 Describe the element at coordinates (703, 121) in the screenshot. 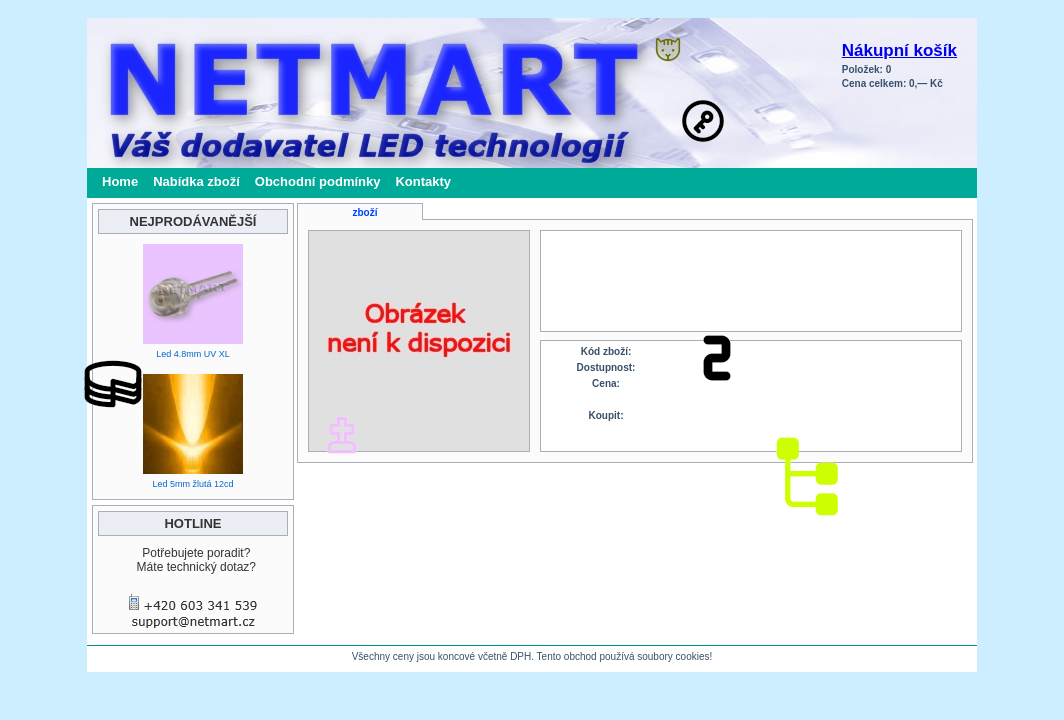

I see `access security or authentication settings` at that location.